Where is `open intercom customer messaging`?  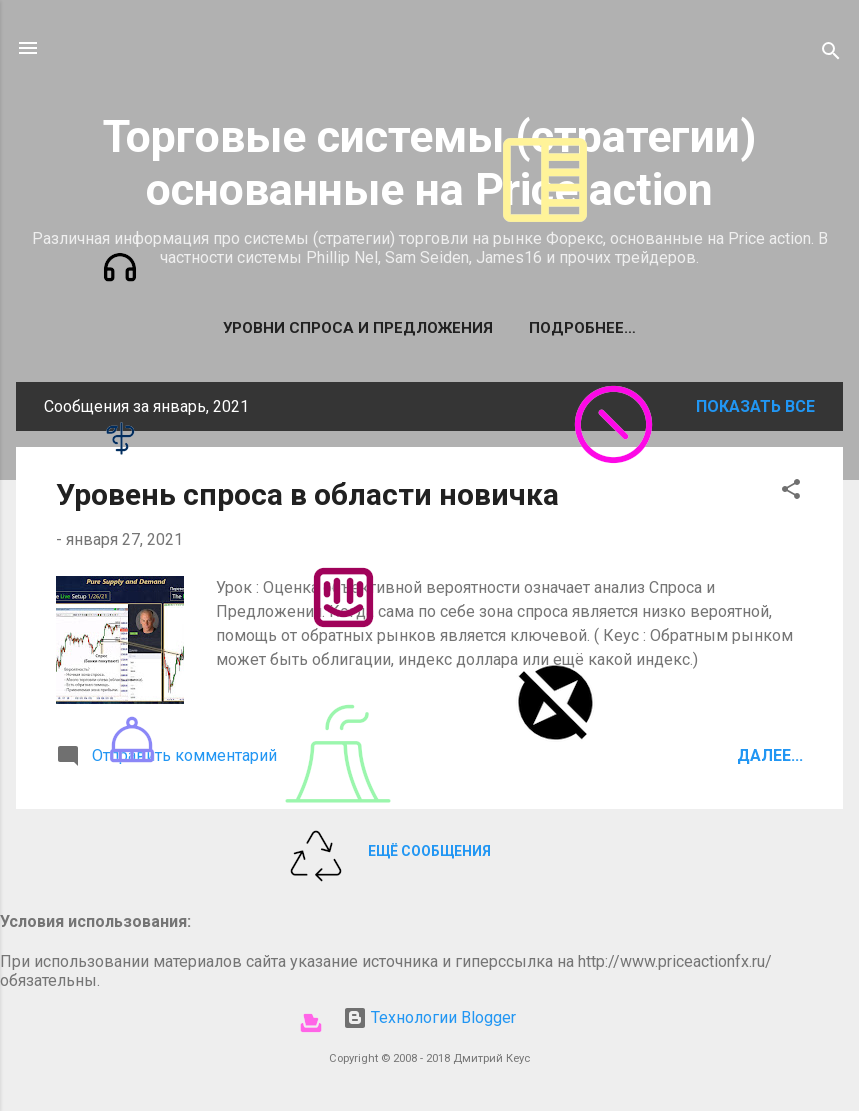
open intercom customer messaging is located at coordinates (343, 597).